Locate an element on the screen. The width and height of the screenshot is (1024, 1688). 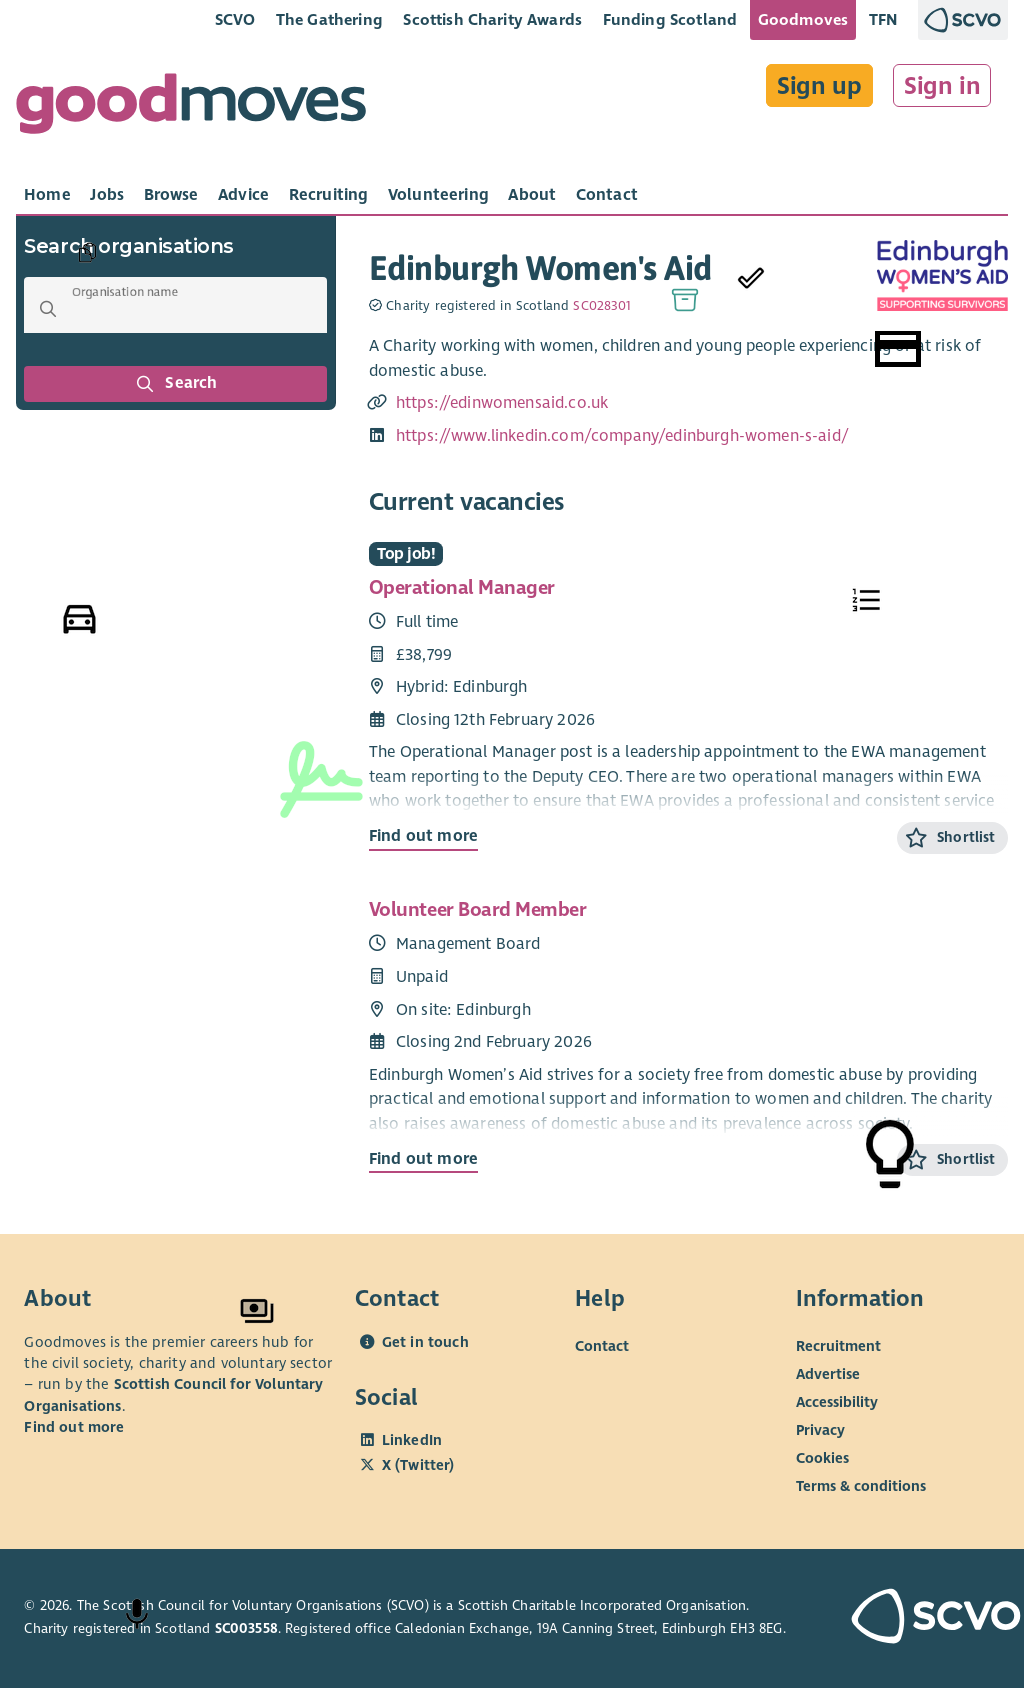
access payment methods is located at coordinates (257, 1311).